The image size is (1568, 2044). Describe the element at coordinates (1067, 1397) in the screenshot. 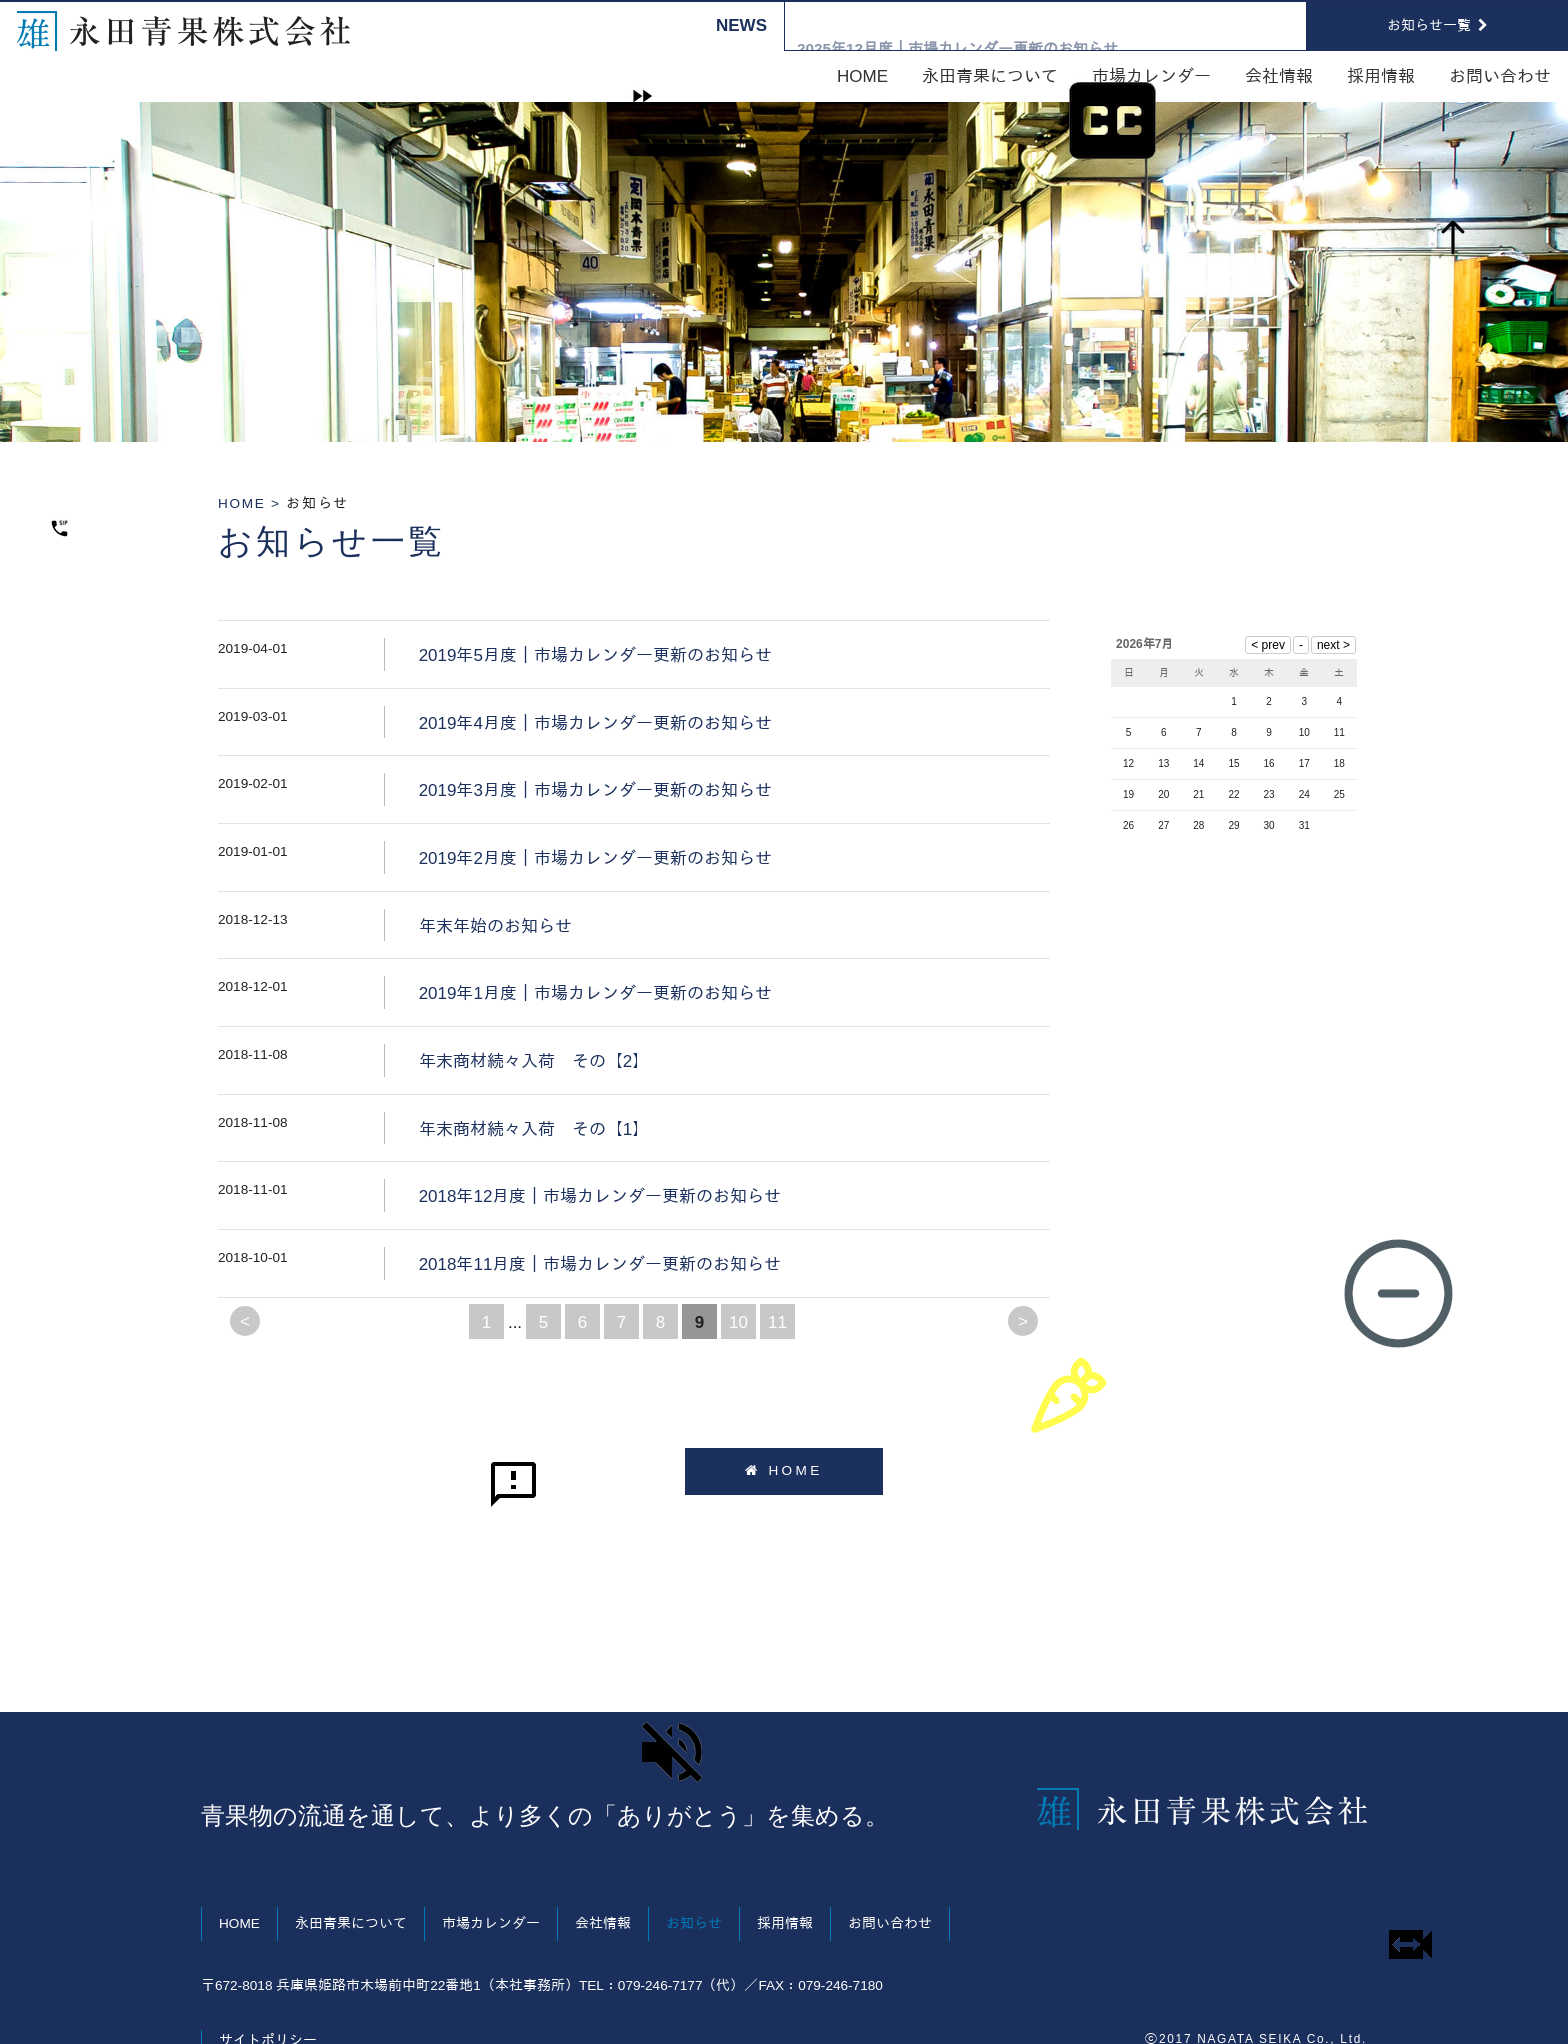

I see `browse vegetable or produce category` at that location.